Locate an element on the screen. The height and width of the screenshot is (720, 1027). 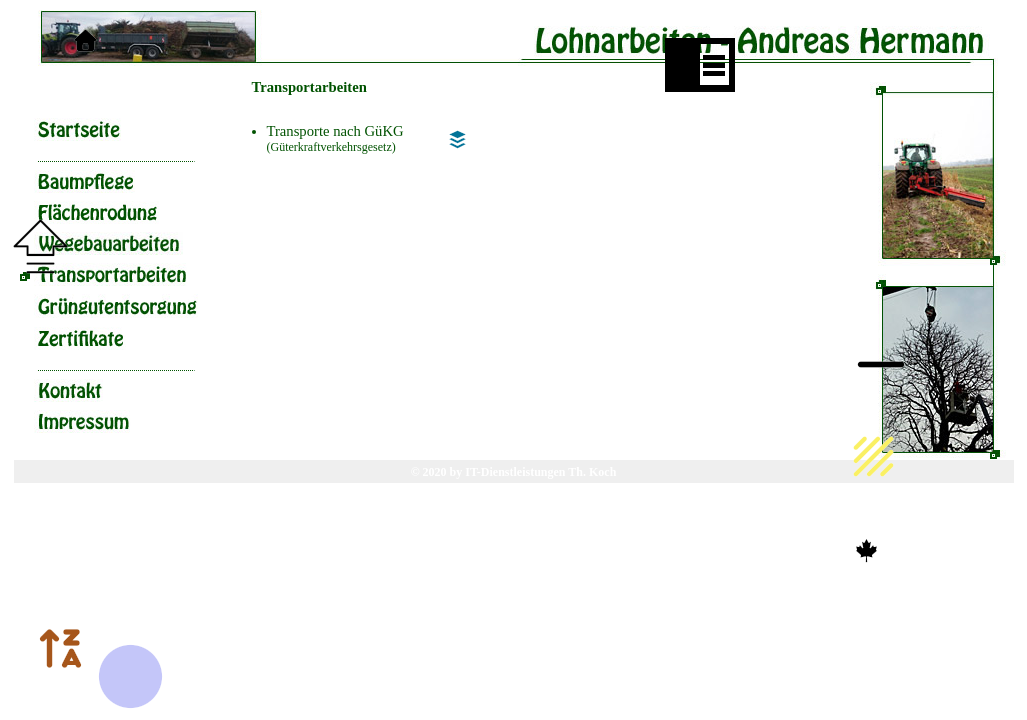
indicates an unread notification or new item is located at coordinates (130, 676).